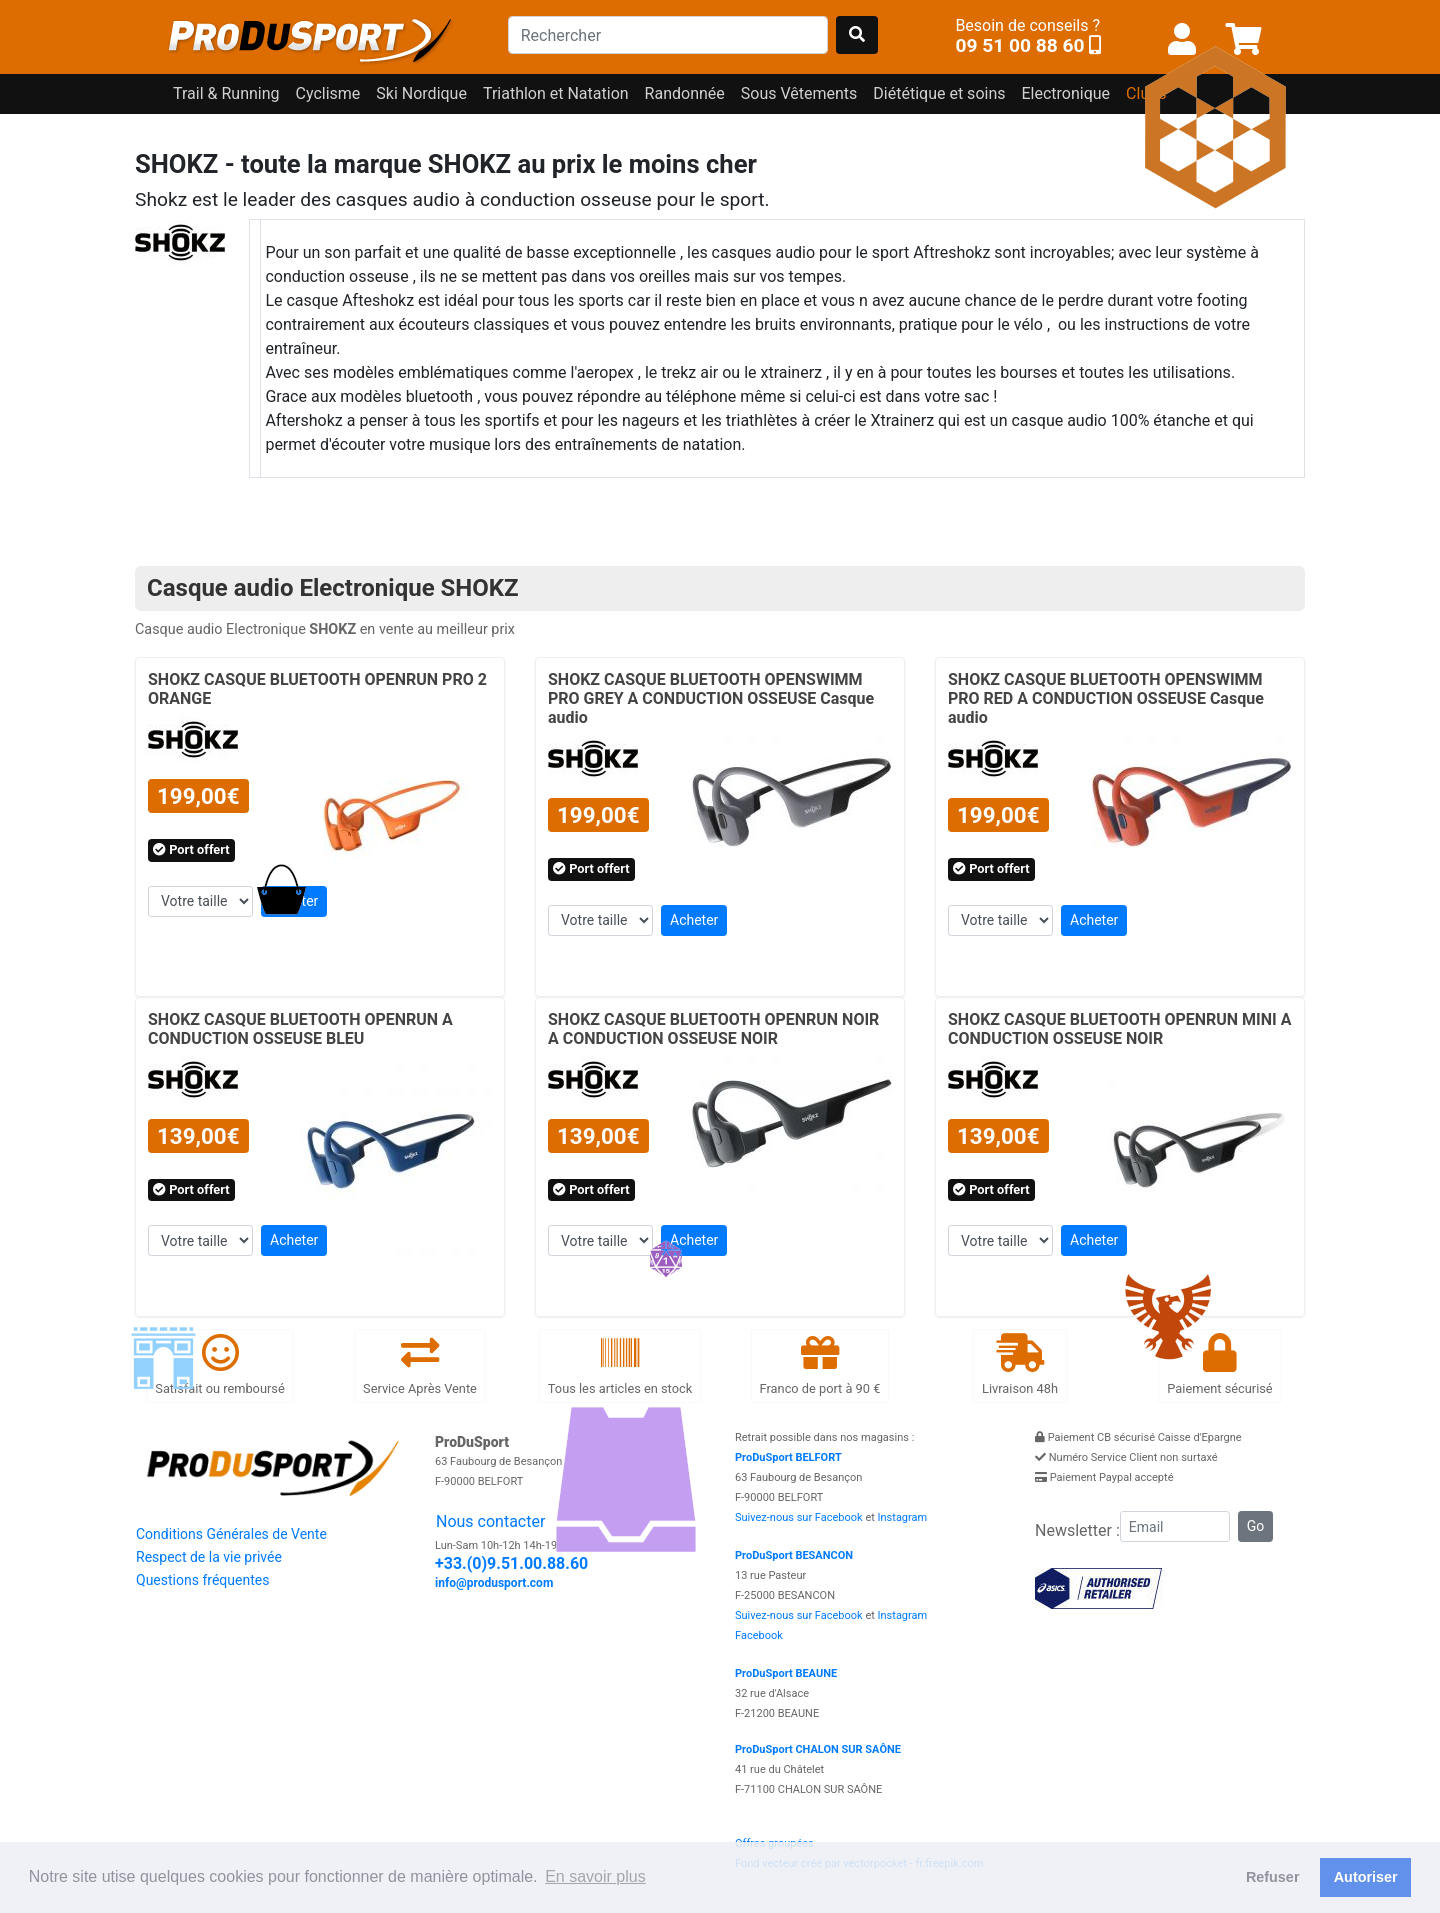 The width and height of the screenshot is (1440, 1913). I want to click on access beach or vacation-related items, so click(281, 889).